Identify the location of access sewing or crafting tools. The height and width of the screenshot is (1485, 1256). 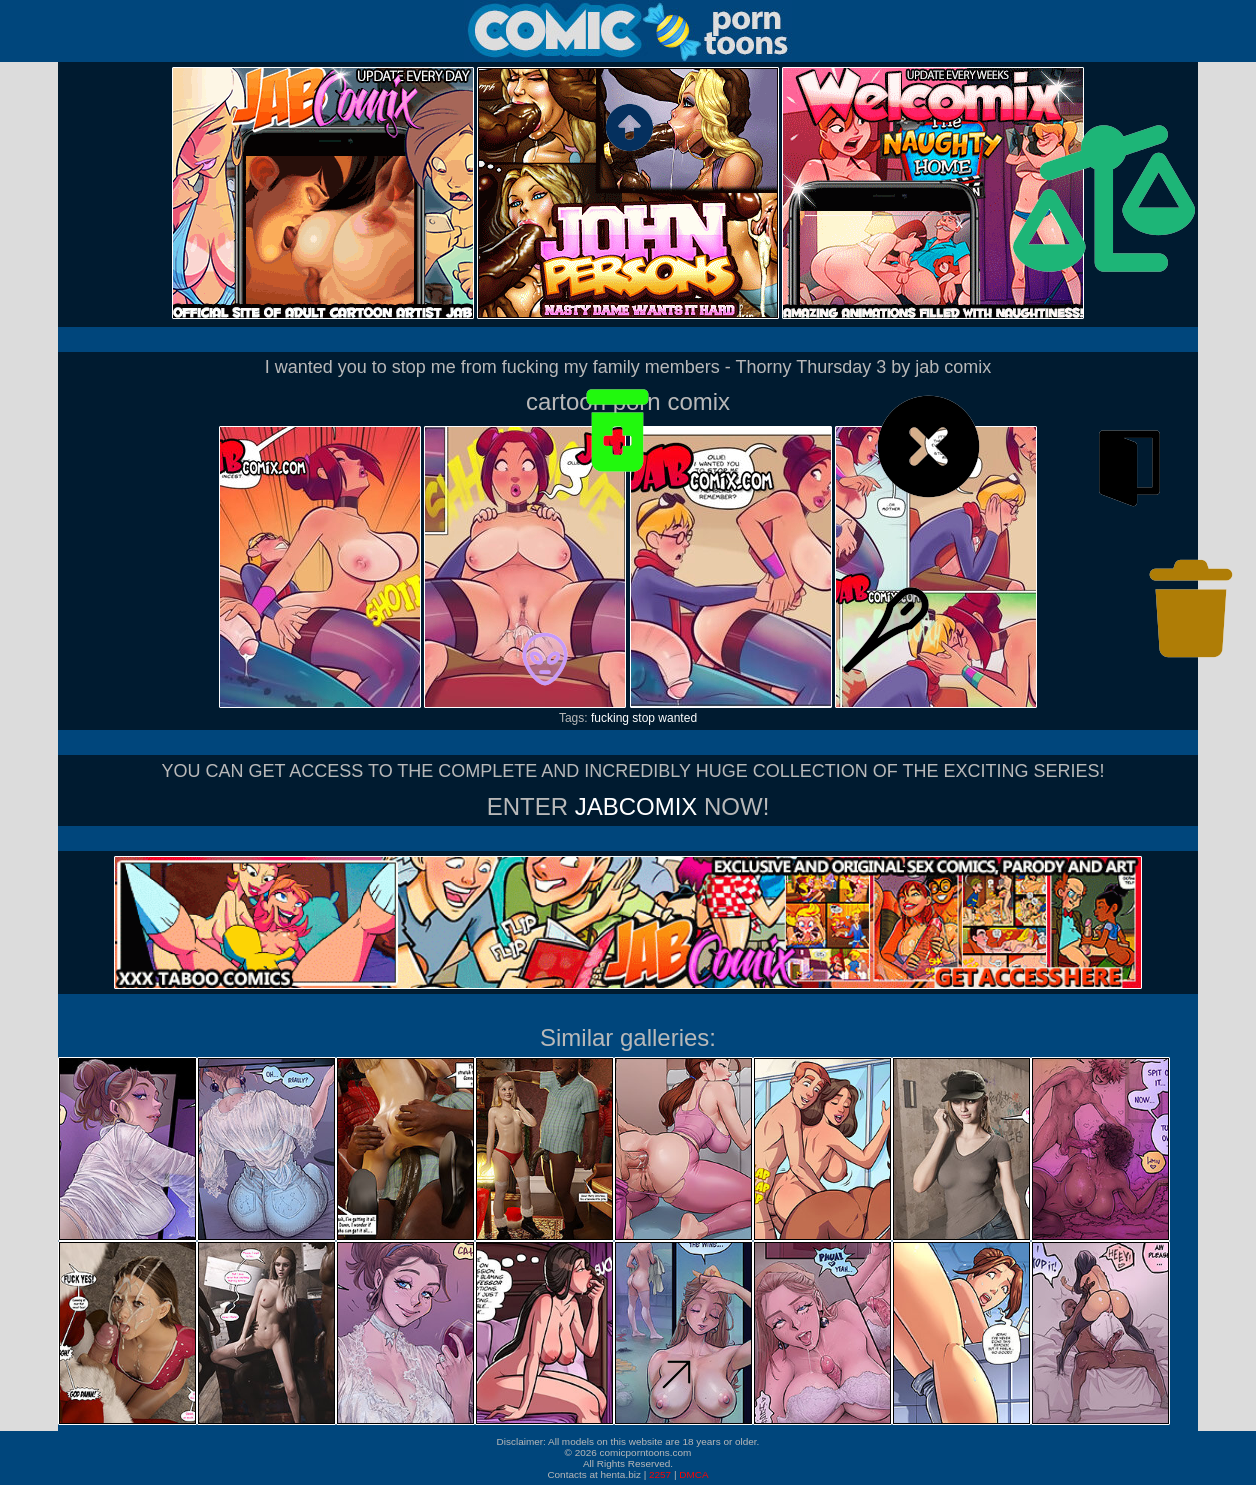
(886, 630).